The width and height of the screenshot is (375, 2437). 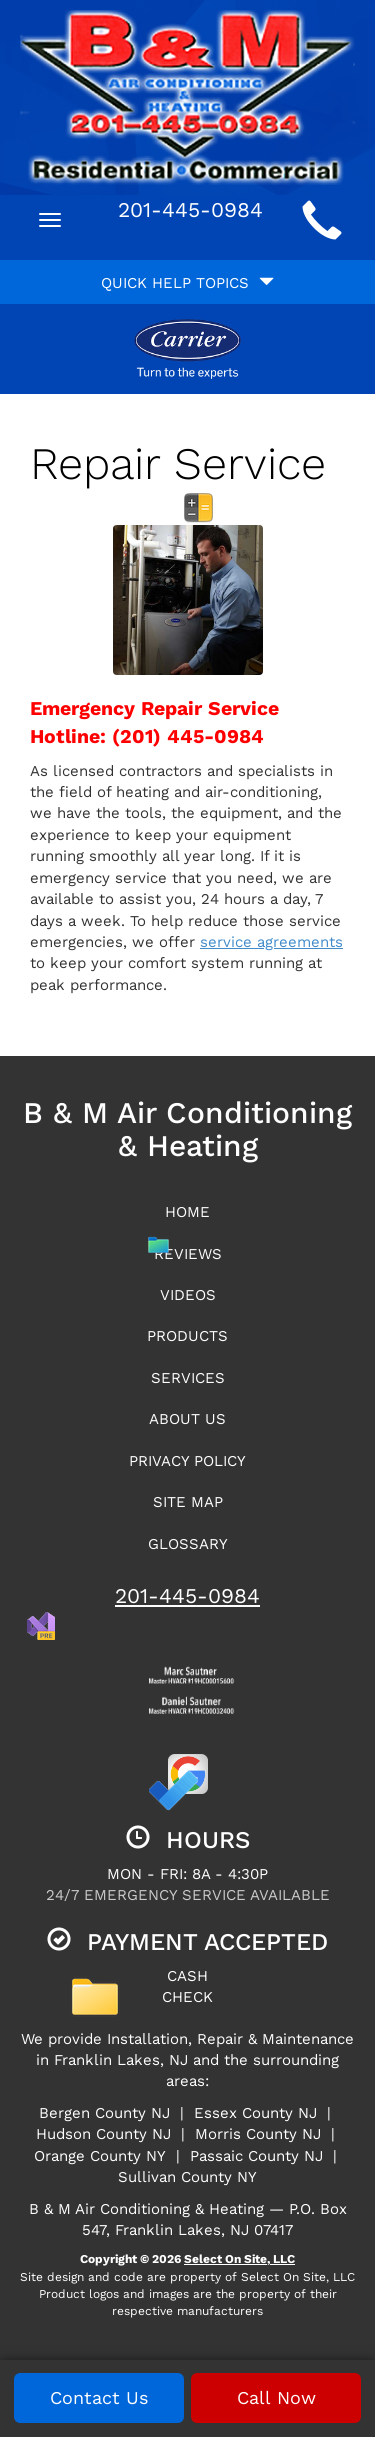 What do you see at coordinates (158, 1245) in the screenshot?
I see `open the color gradient settings folder` at bounding box center [158, 1245].